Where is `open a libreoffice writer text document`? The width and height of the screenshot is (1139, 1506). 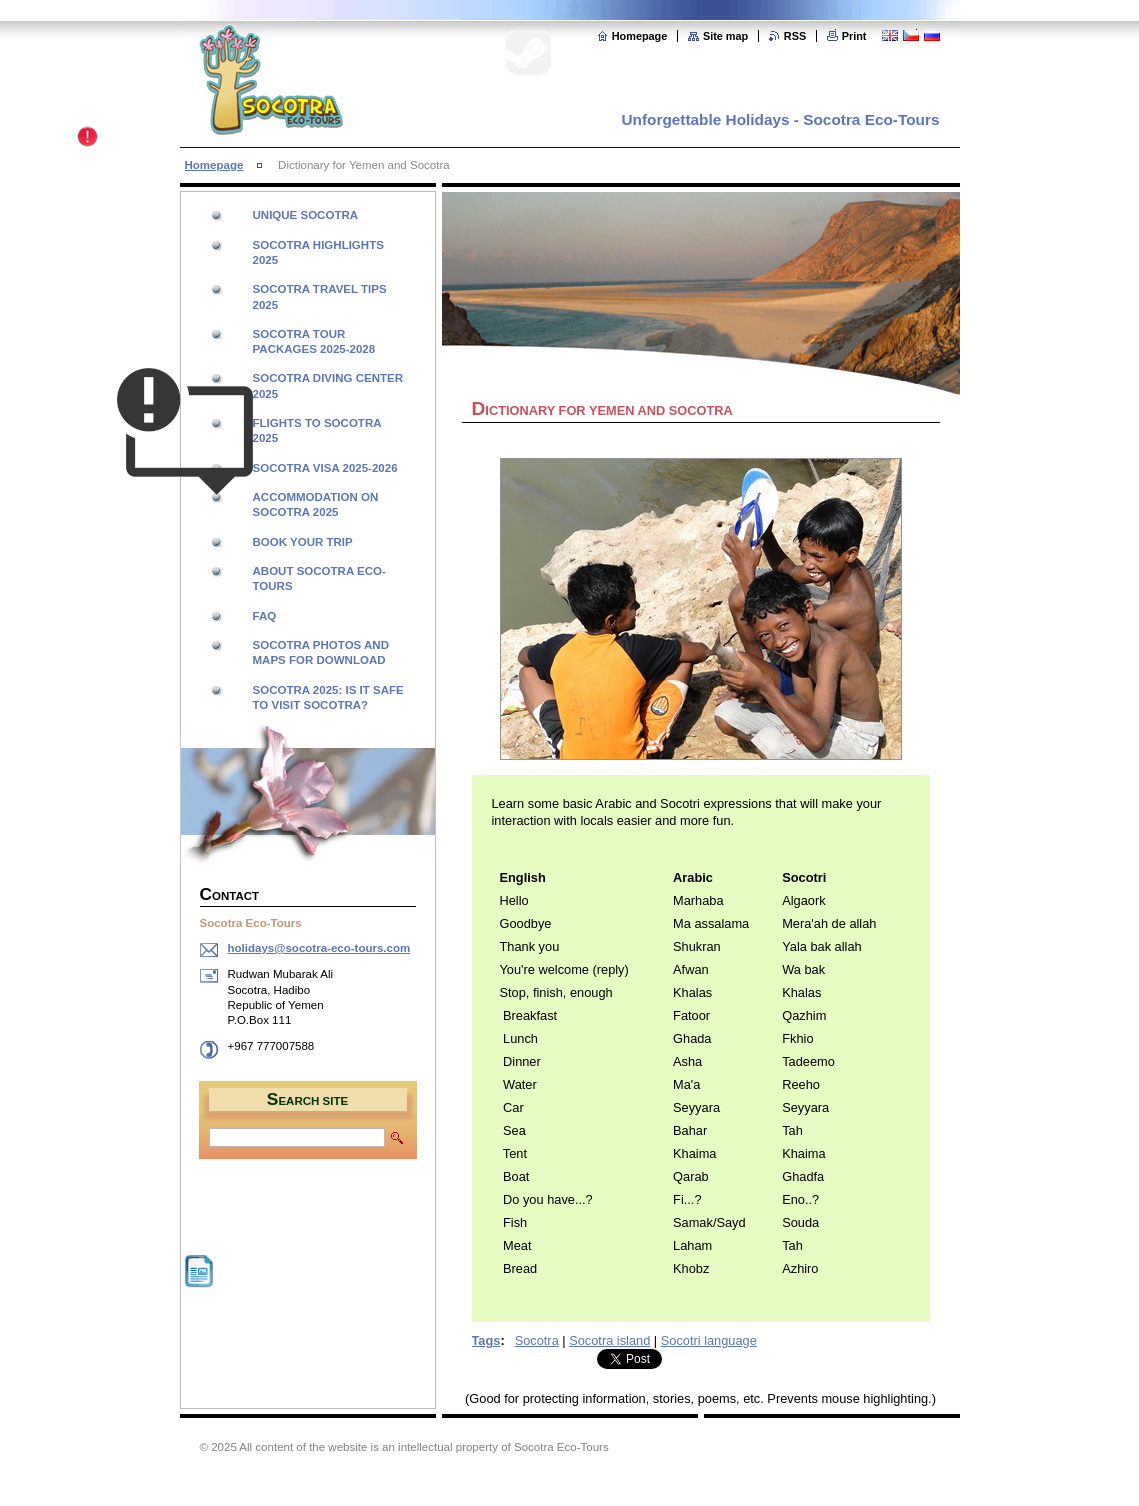 open a libreoffice writer text document is located at coordinates (199, 1271).